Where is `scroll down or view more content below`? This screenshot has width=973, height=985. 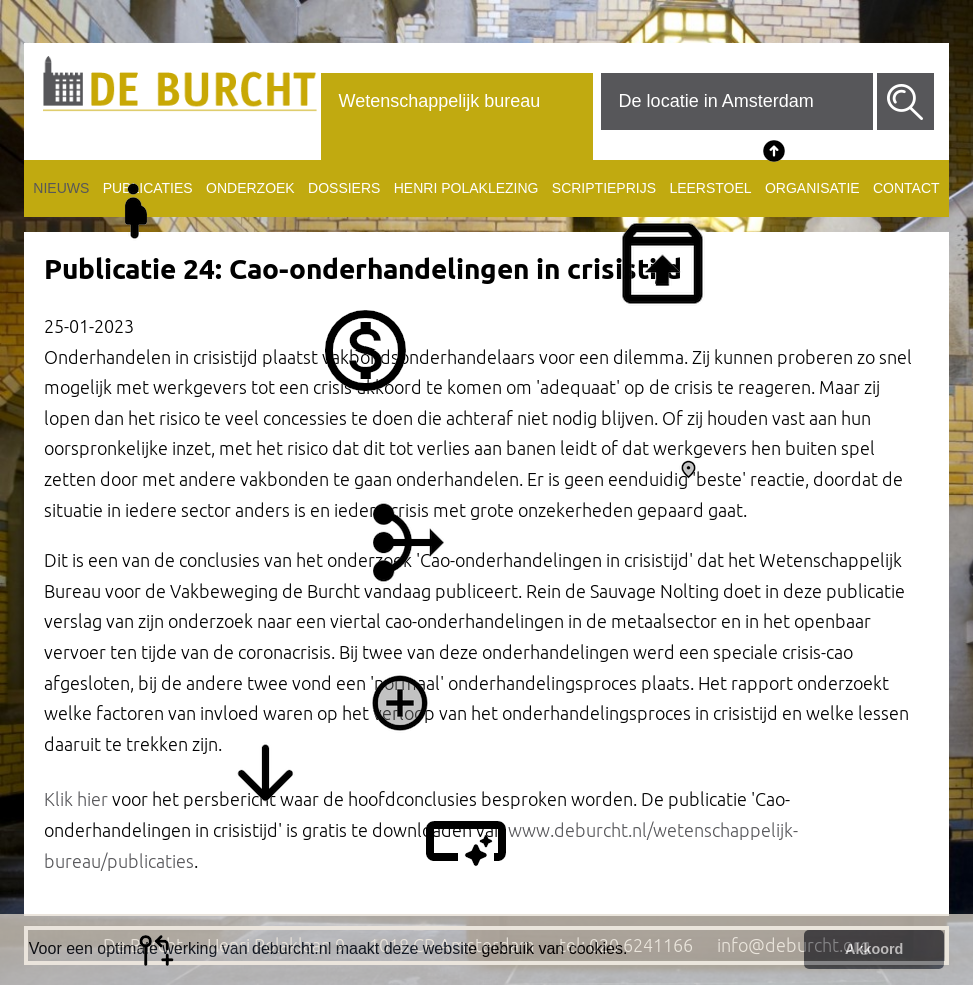 scroll down or view more content below is located at coordinates (265, 773).